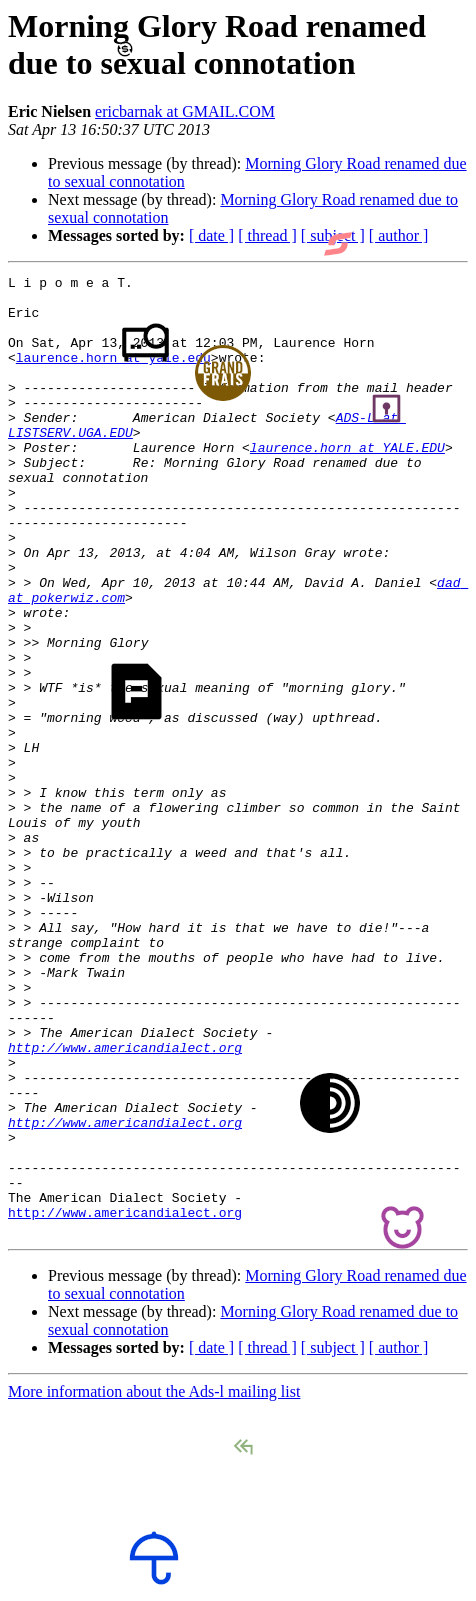 Image resolution: width=476 pixels, height=1601 pixels. What do you see at coordinates (244, 1447) in the screenshot?
I see `reply all to a message or email` at bounding box center [244, 1447].